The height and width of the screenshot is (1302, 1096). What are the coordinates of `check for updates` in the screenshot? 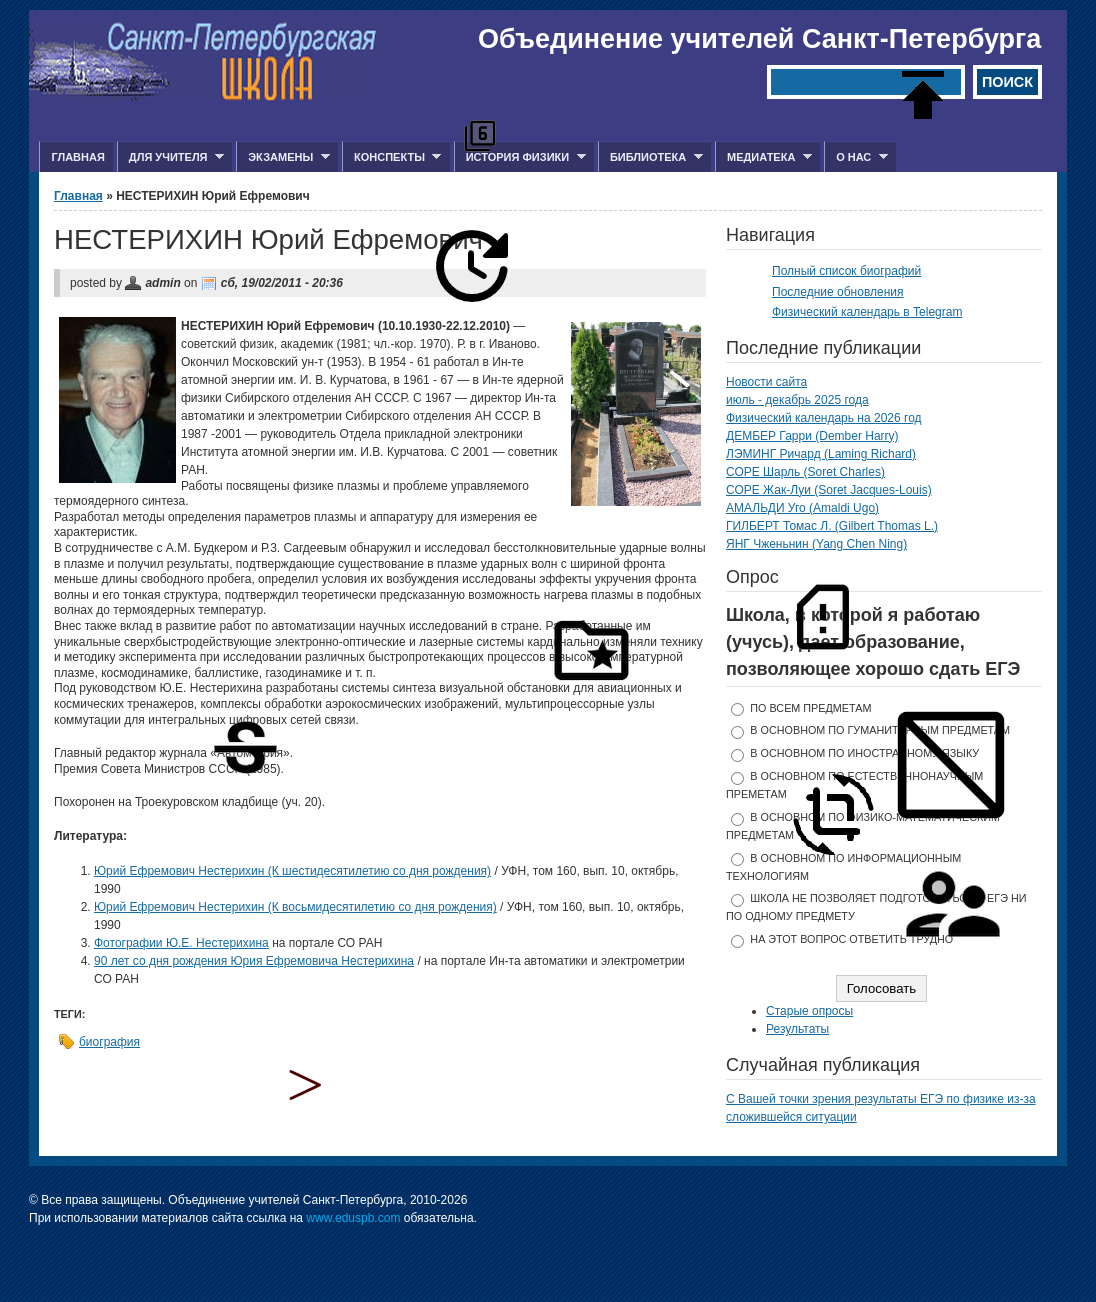 It's located at (472, 266).